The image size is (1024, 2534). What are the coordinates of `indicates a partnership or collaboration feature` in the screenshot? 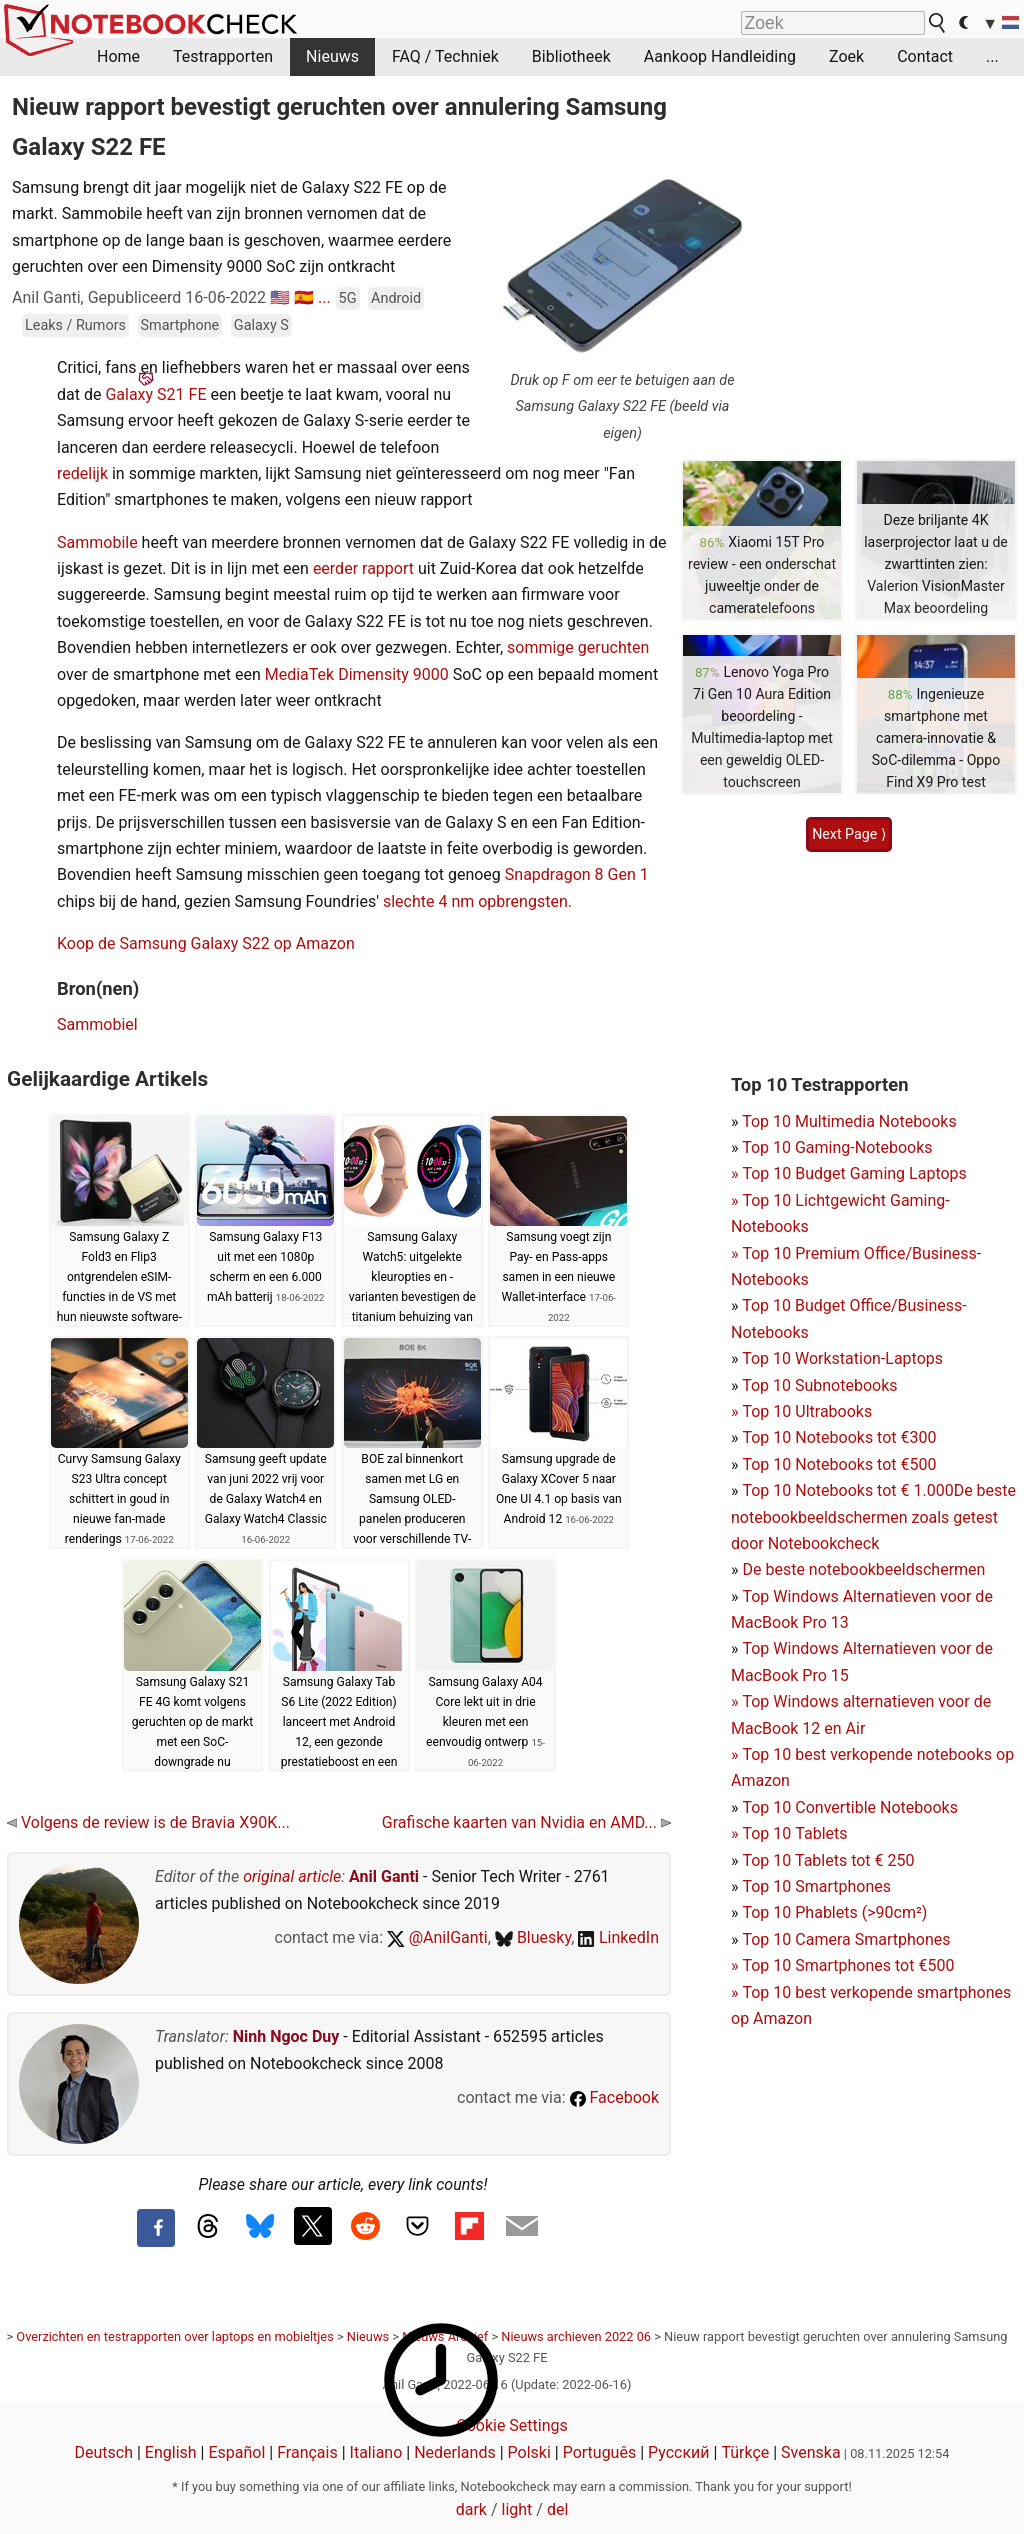 It's located at (146, 379).